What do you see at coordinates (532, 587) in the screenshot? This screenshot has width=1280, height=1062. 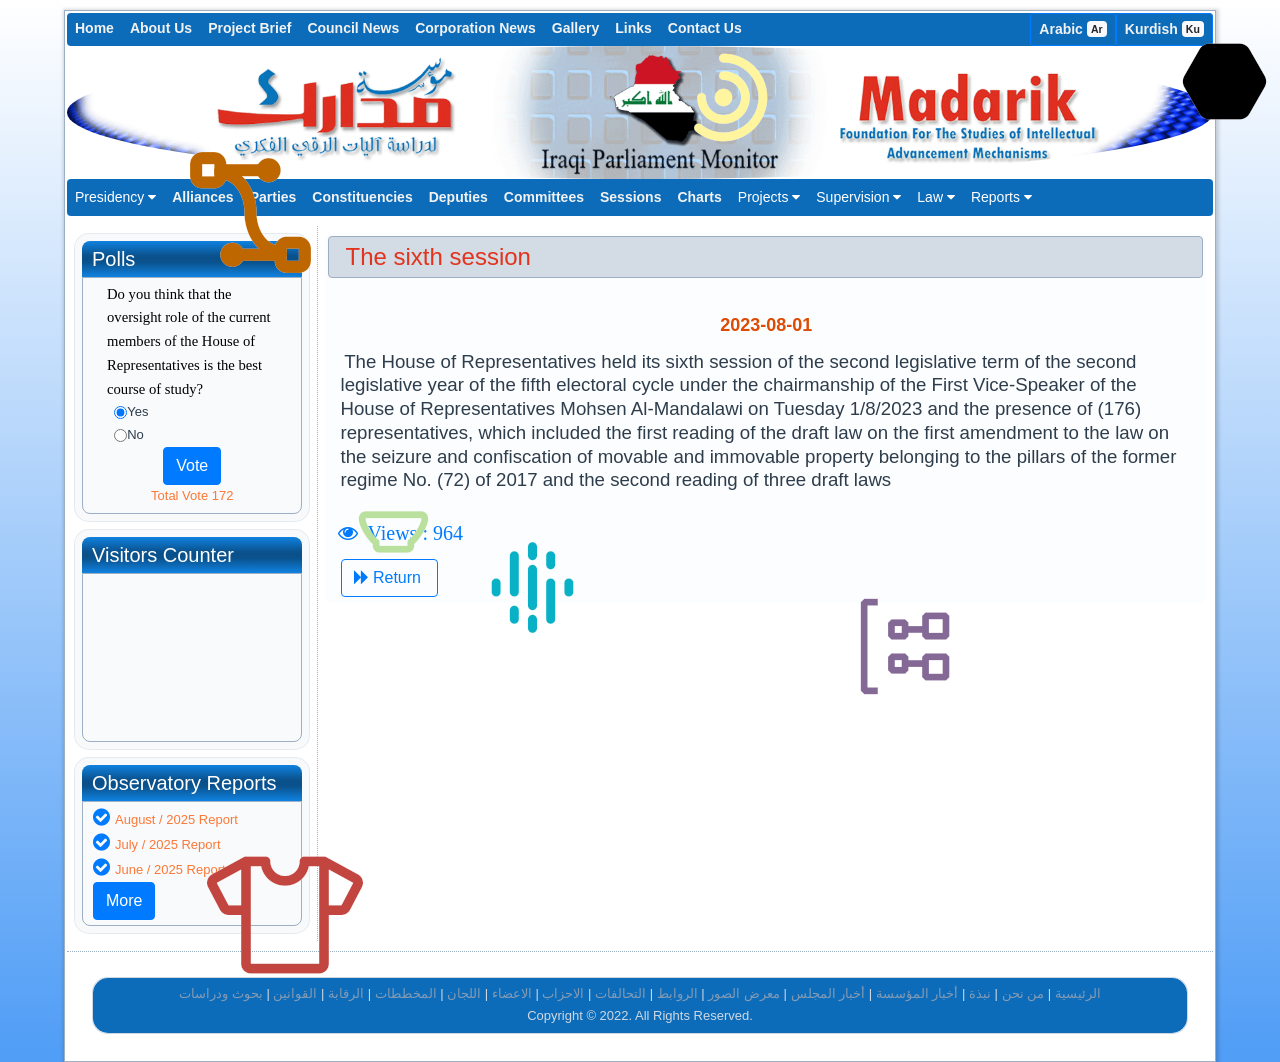 I see `open Google Podcasts` at bounding box center [532, 587].